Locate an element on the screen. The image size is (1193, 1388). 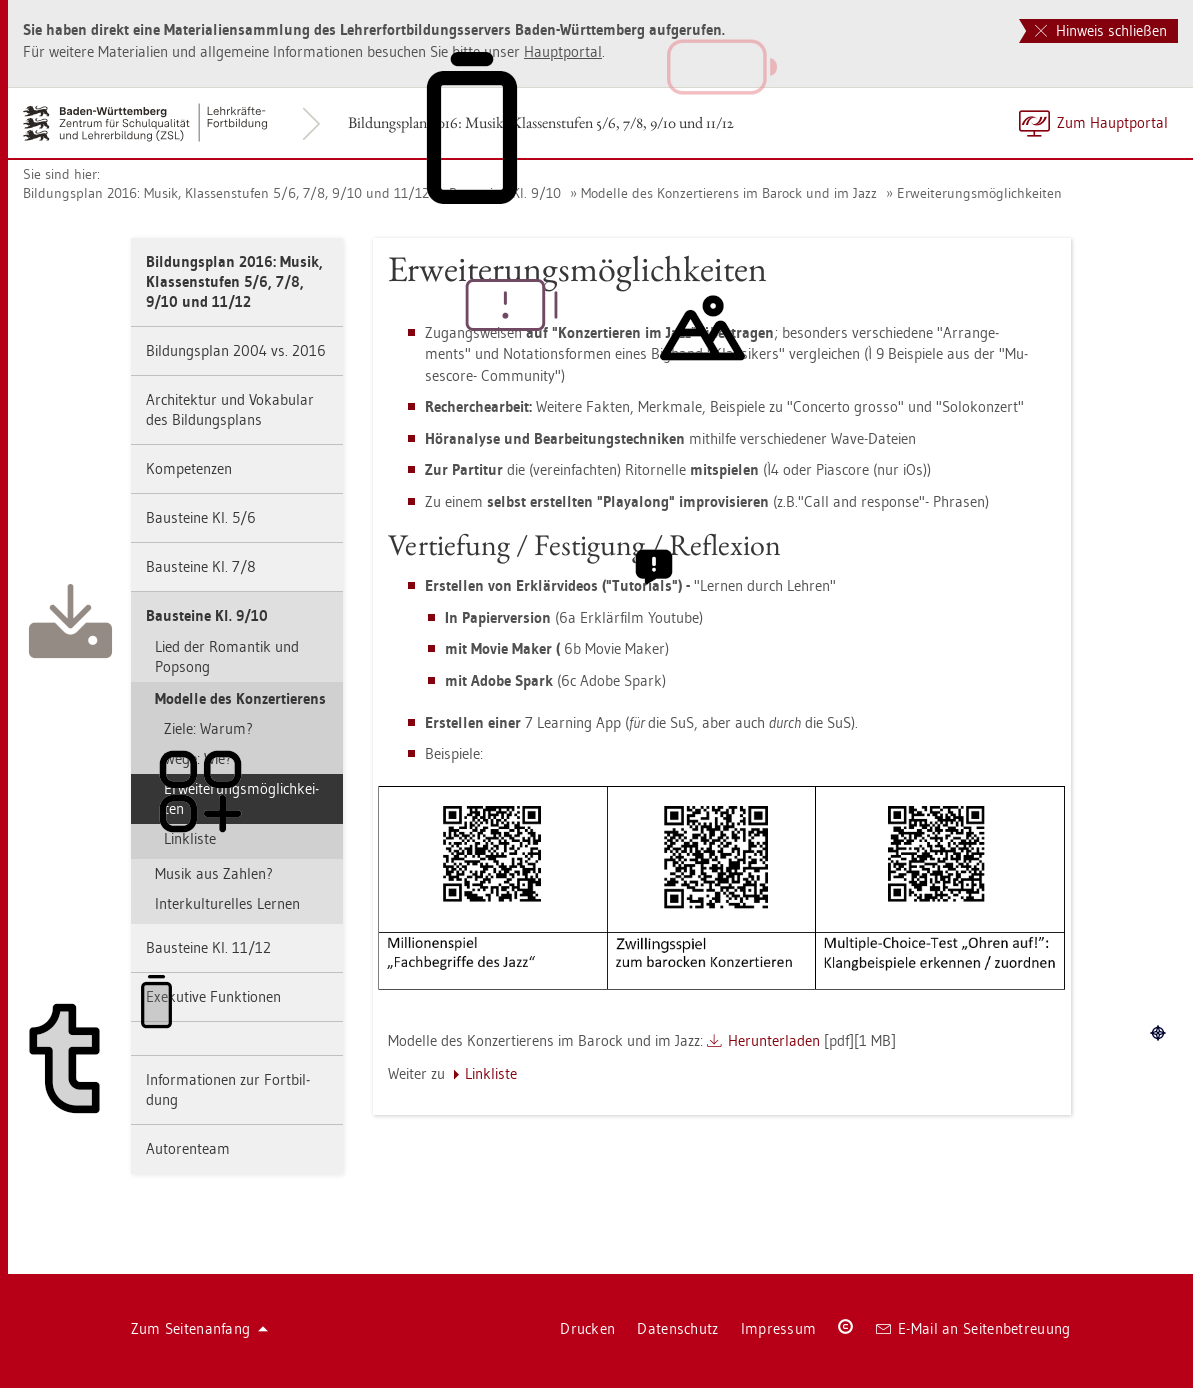
open the Tumblr app is located at coordinates (64, 1058).